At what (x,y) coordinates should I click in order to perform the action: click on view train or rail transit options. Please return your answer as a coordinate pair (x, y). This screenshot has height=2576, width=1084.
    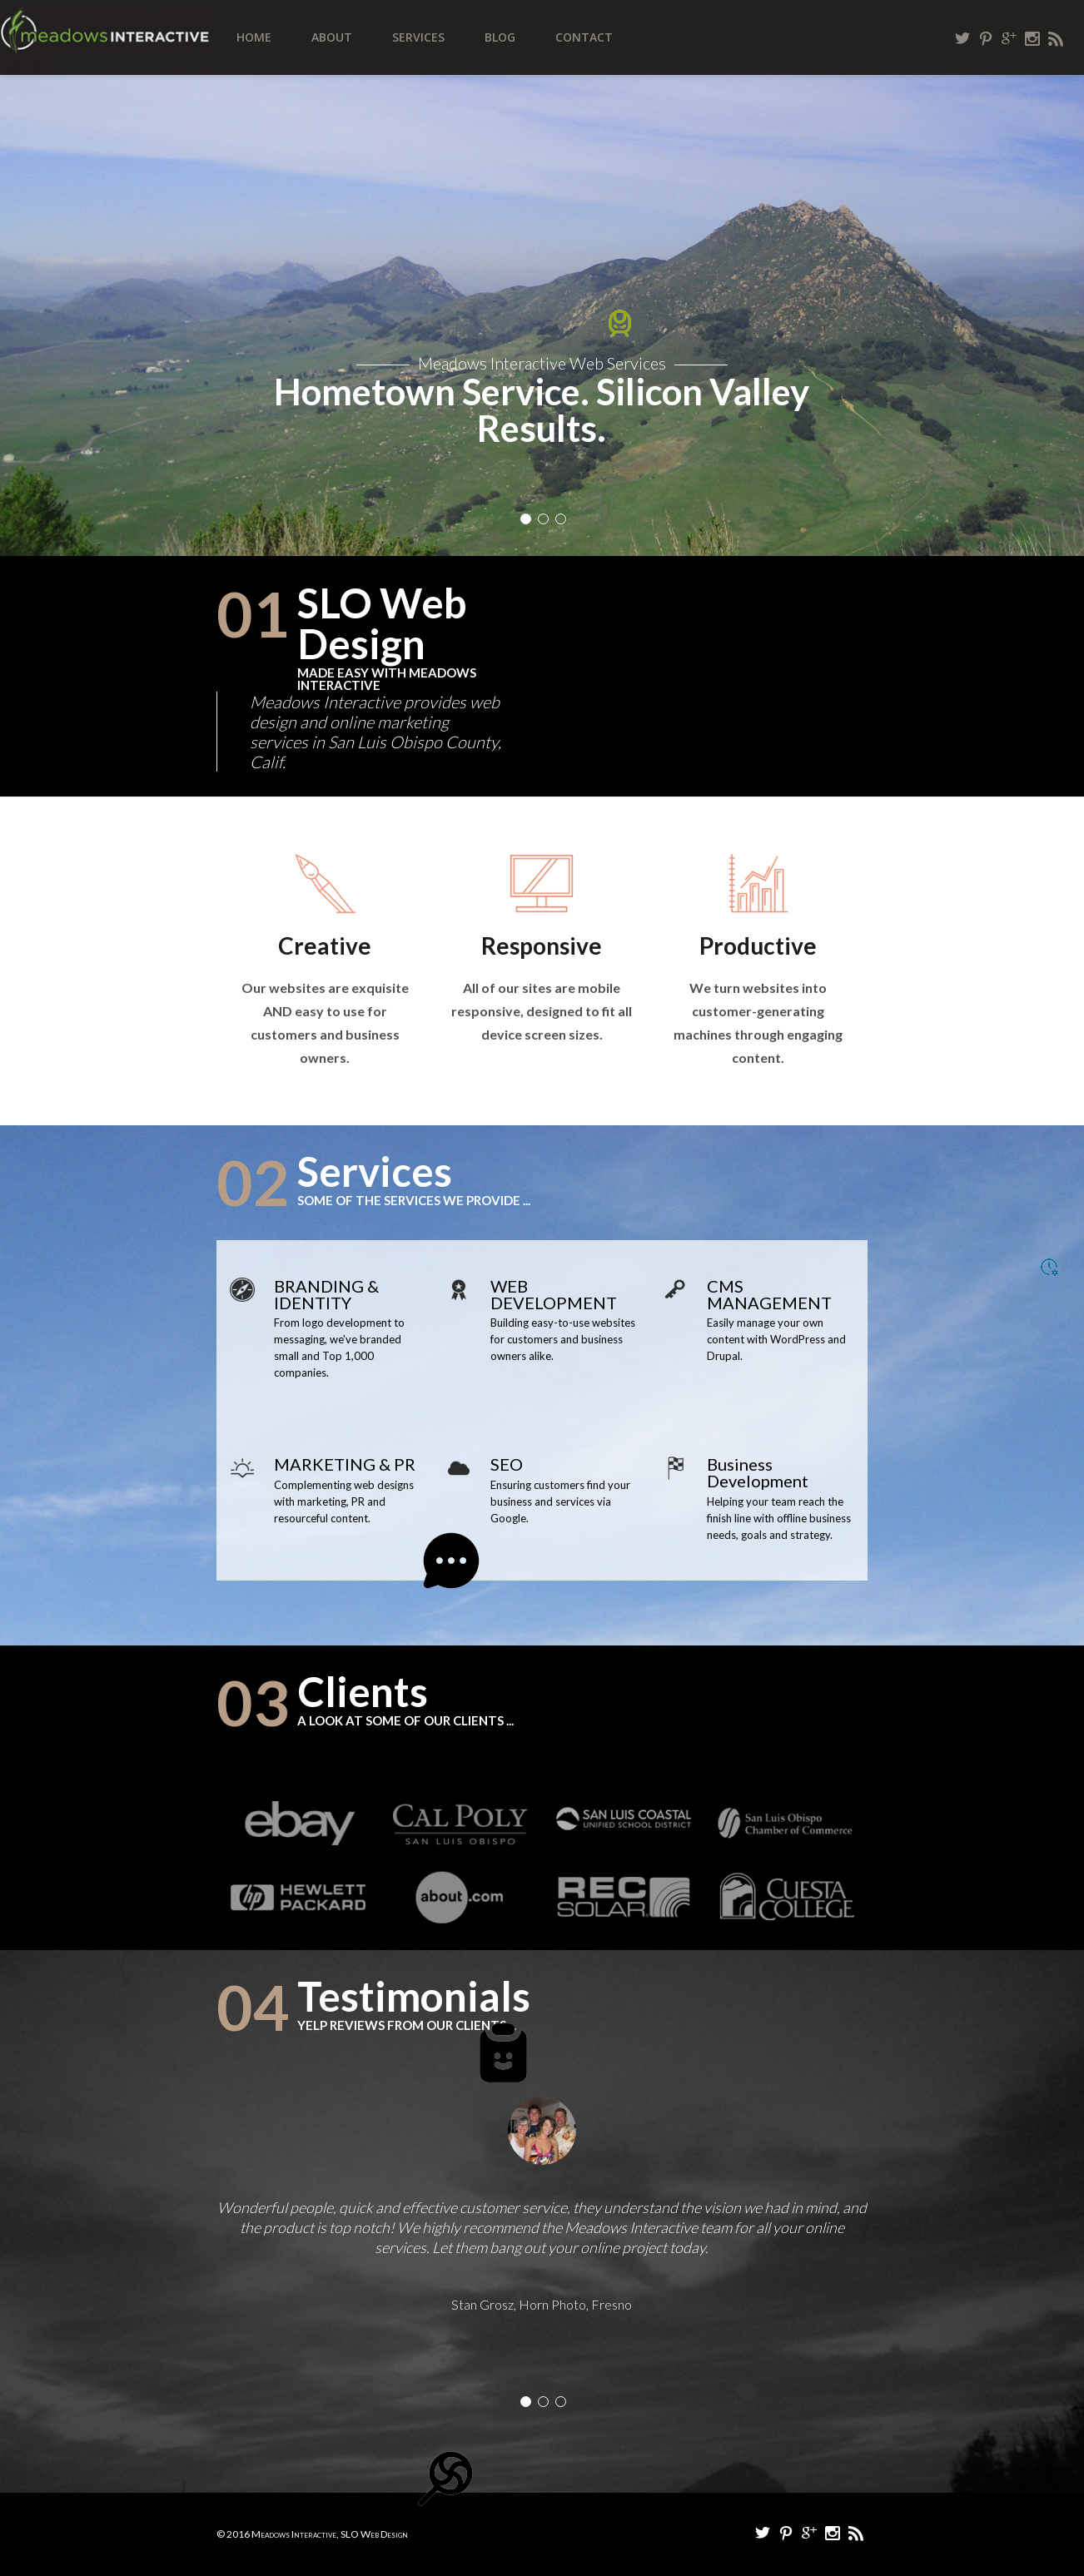
    Looking at the image, I should click on (619, 323).